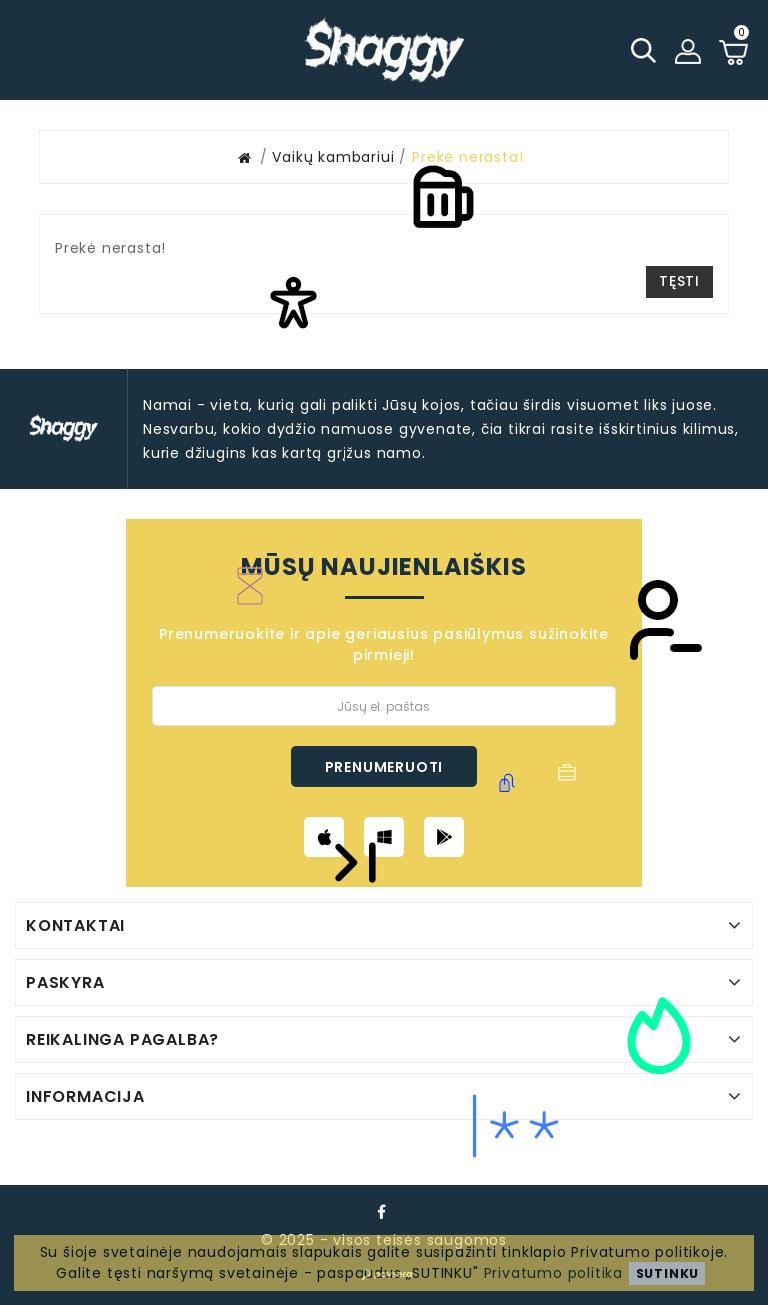  What do you see at coordinates (659, 1037) in the screenshot?
I see `indicates trending or popular content` at bounding box center [659, 1037].